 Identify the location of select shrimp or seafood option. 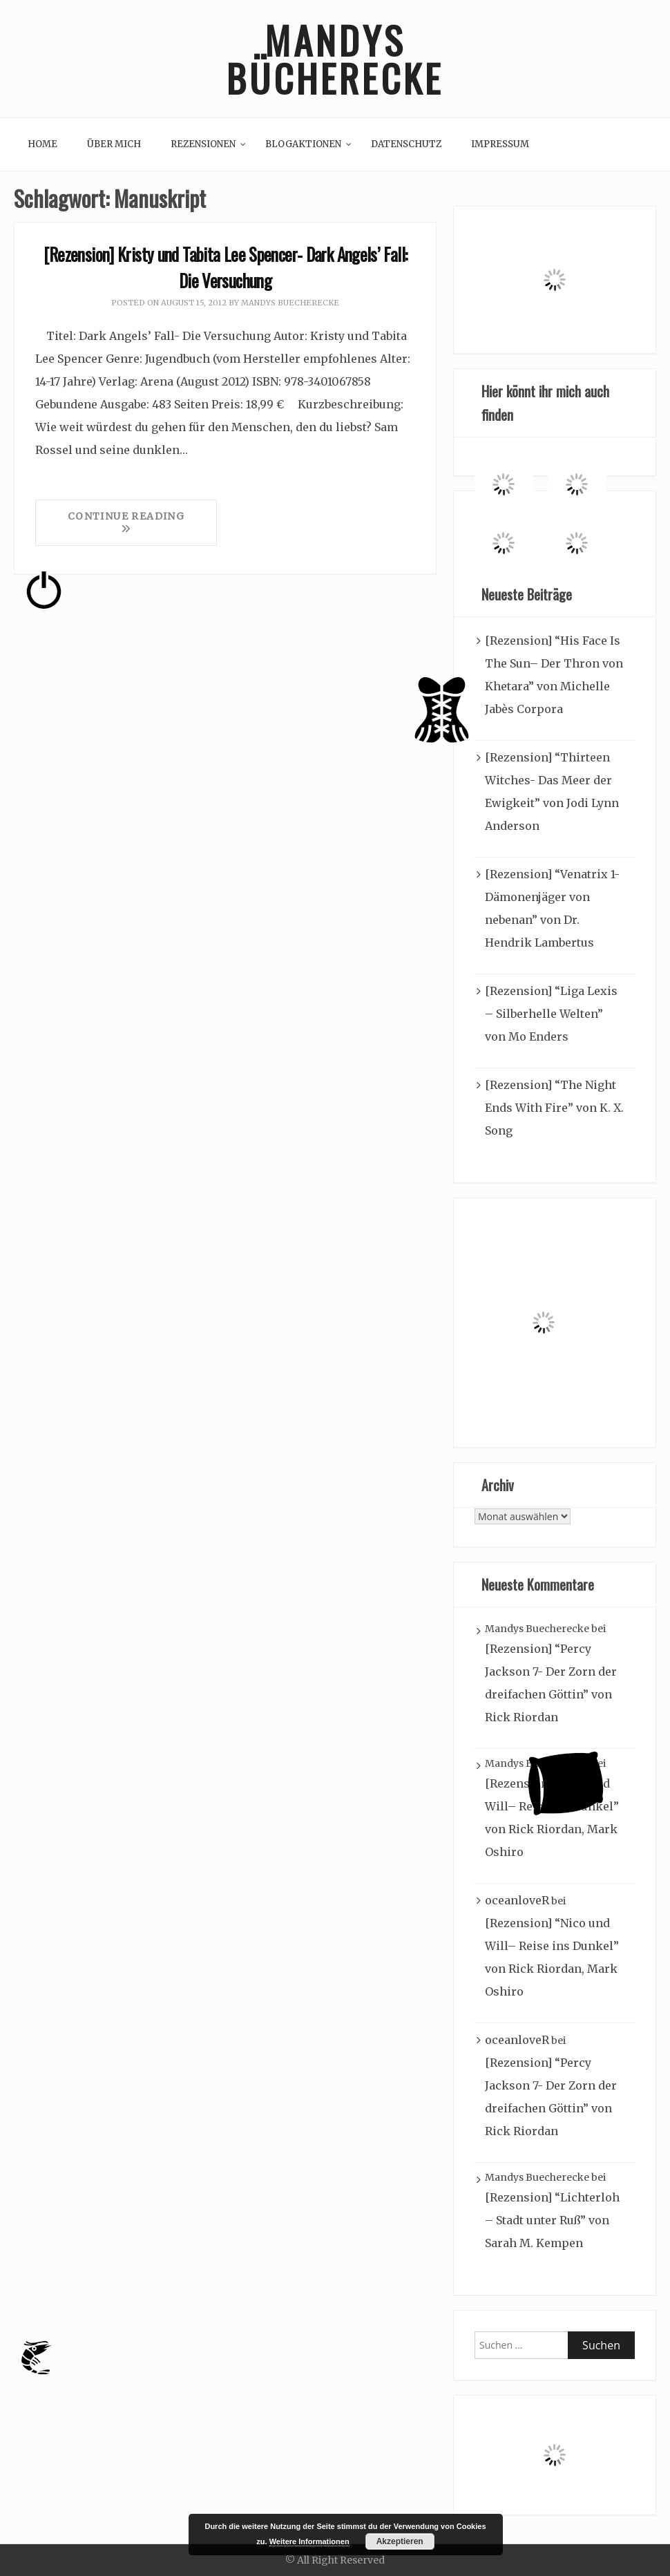
(37, 2358).